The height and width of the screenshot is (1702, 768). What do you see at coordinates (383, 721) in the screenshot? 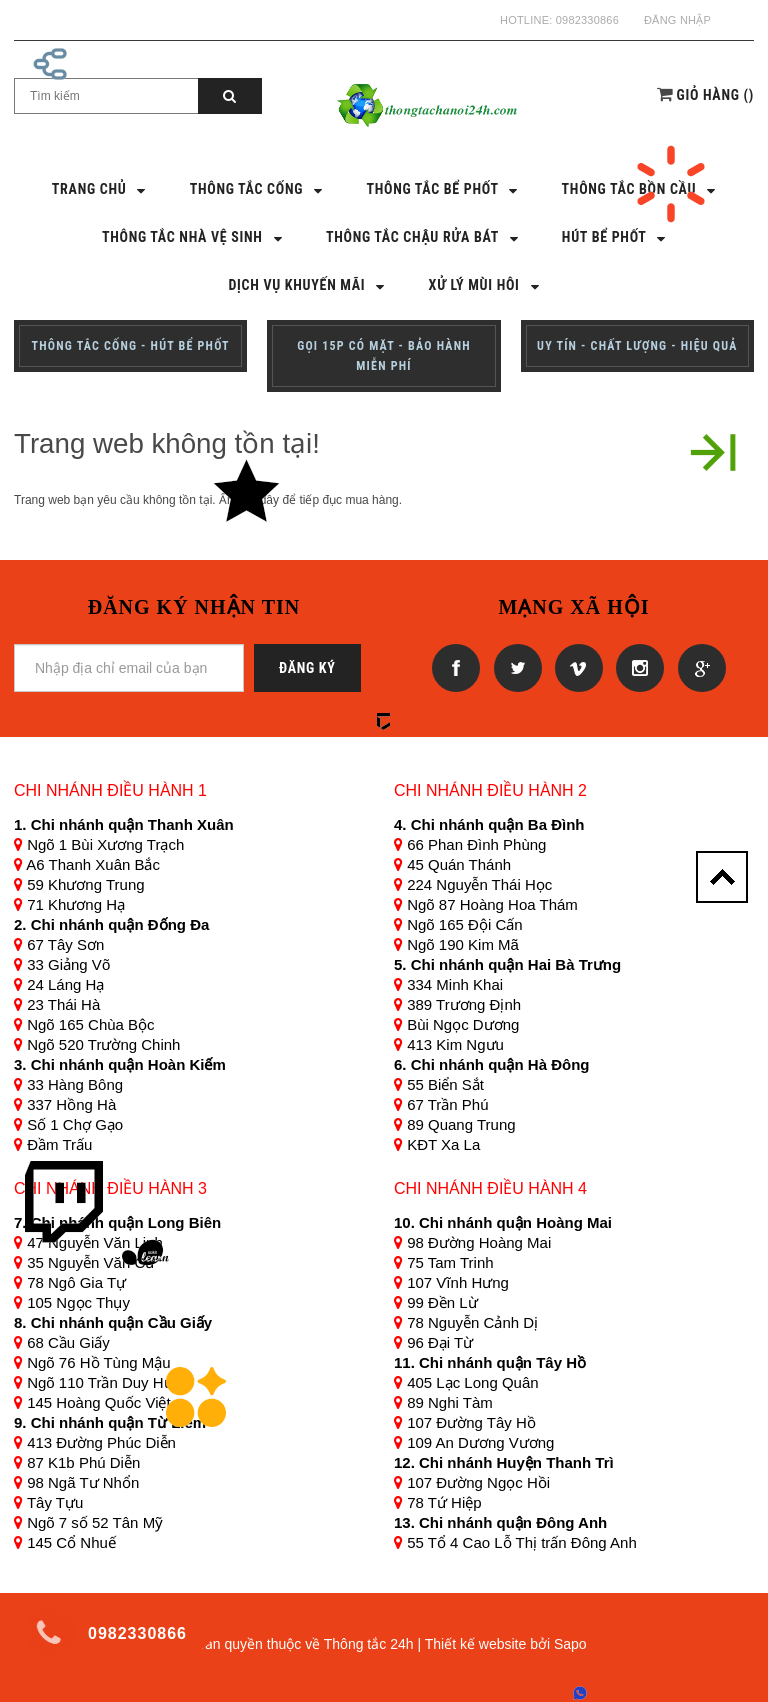
I see `open Google Chronicle security platform` at bounding box center [383, 721].